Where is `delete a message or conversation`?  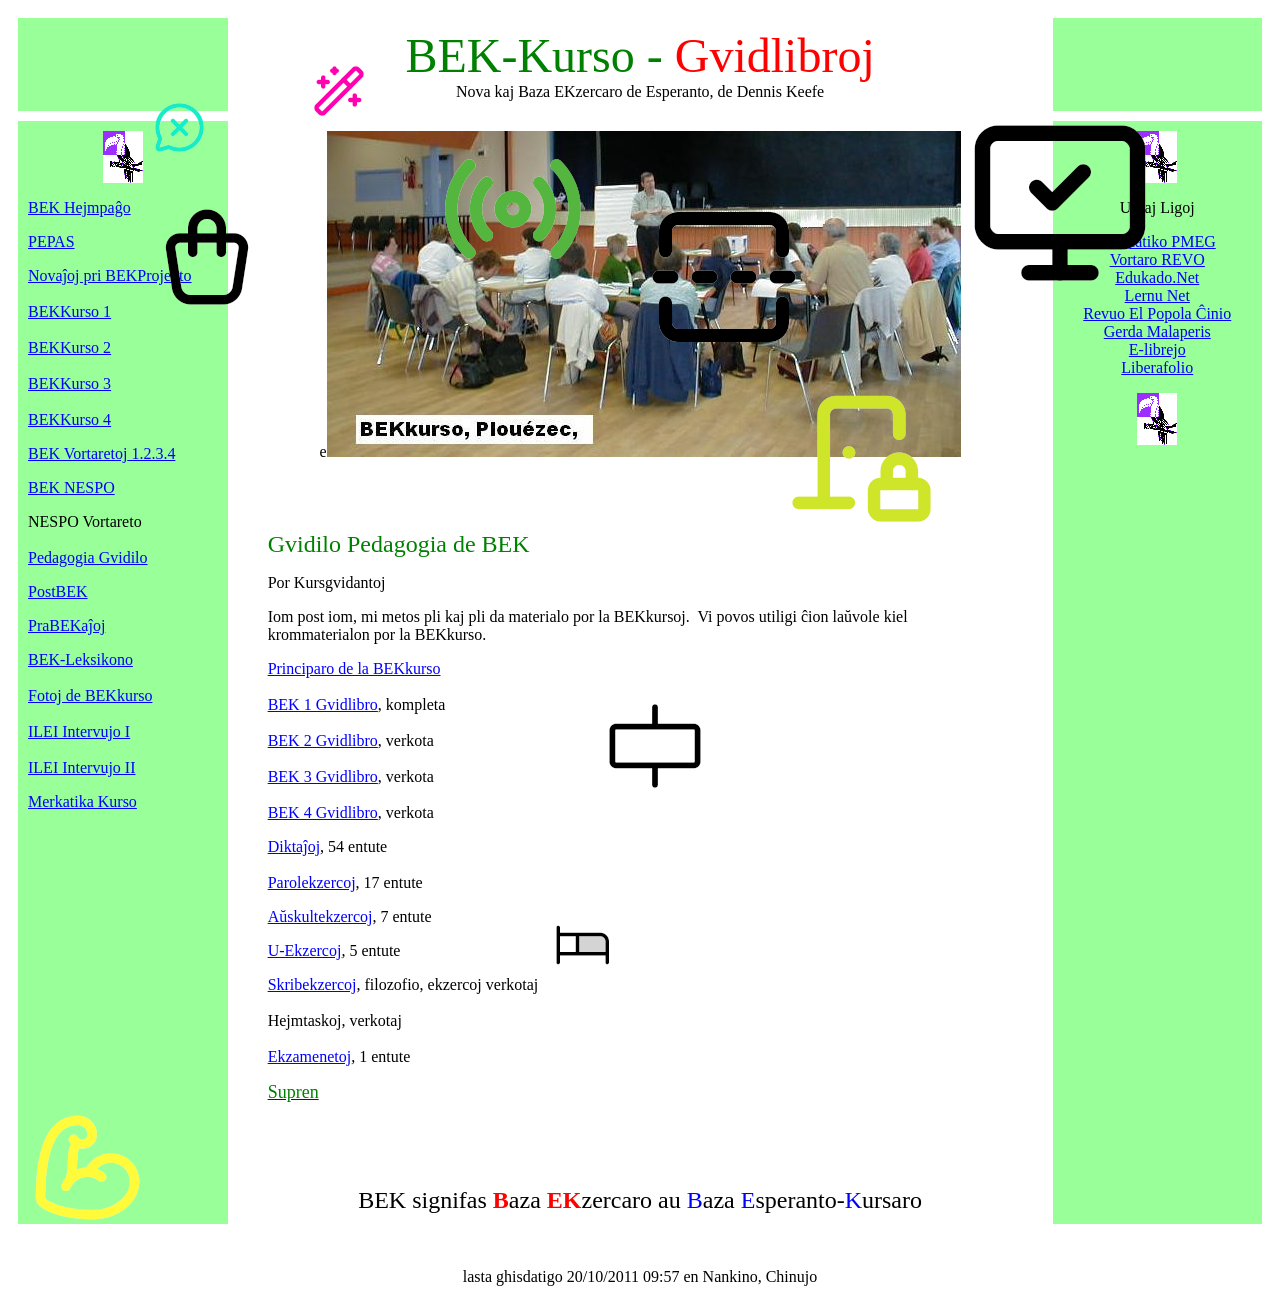
delete a message or conversation is located at coordinates (179, 127).